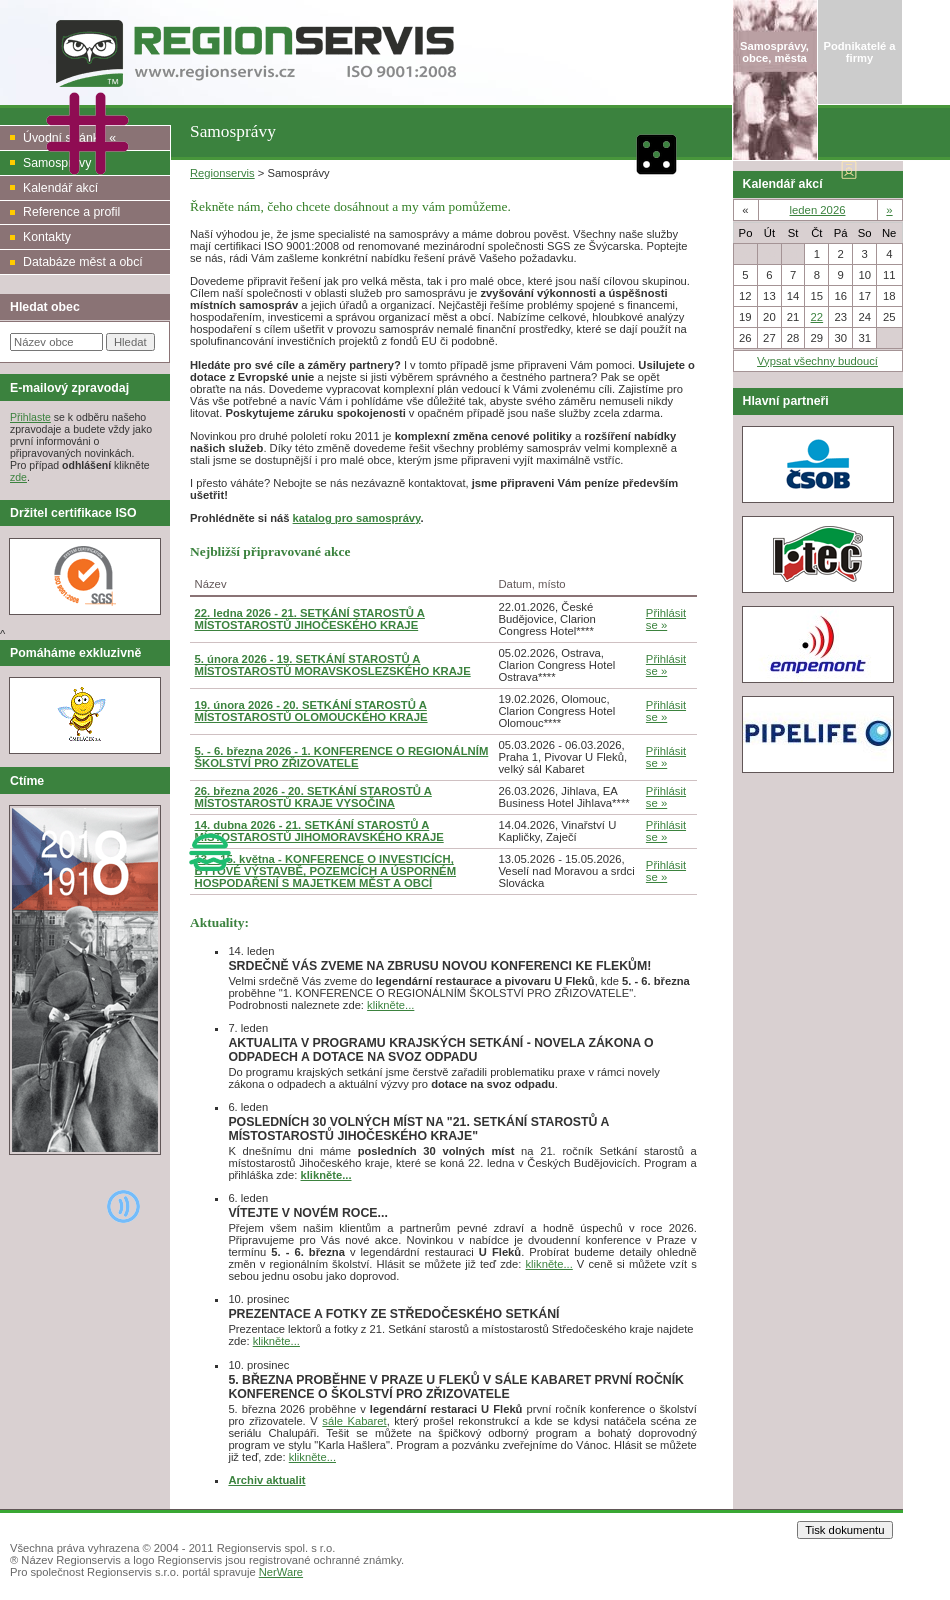  Describe the element at coordinates (210, 853) in the screenshot. I see `access food or restaurant options` at that location.